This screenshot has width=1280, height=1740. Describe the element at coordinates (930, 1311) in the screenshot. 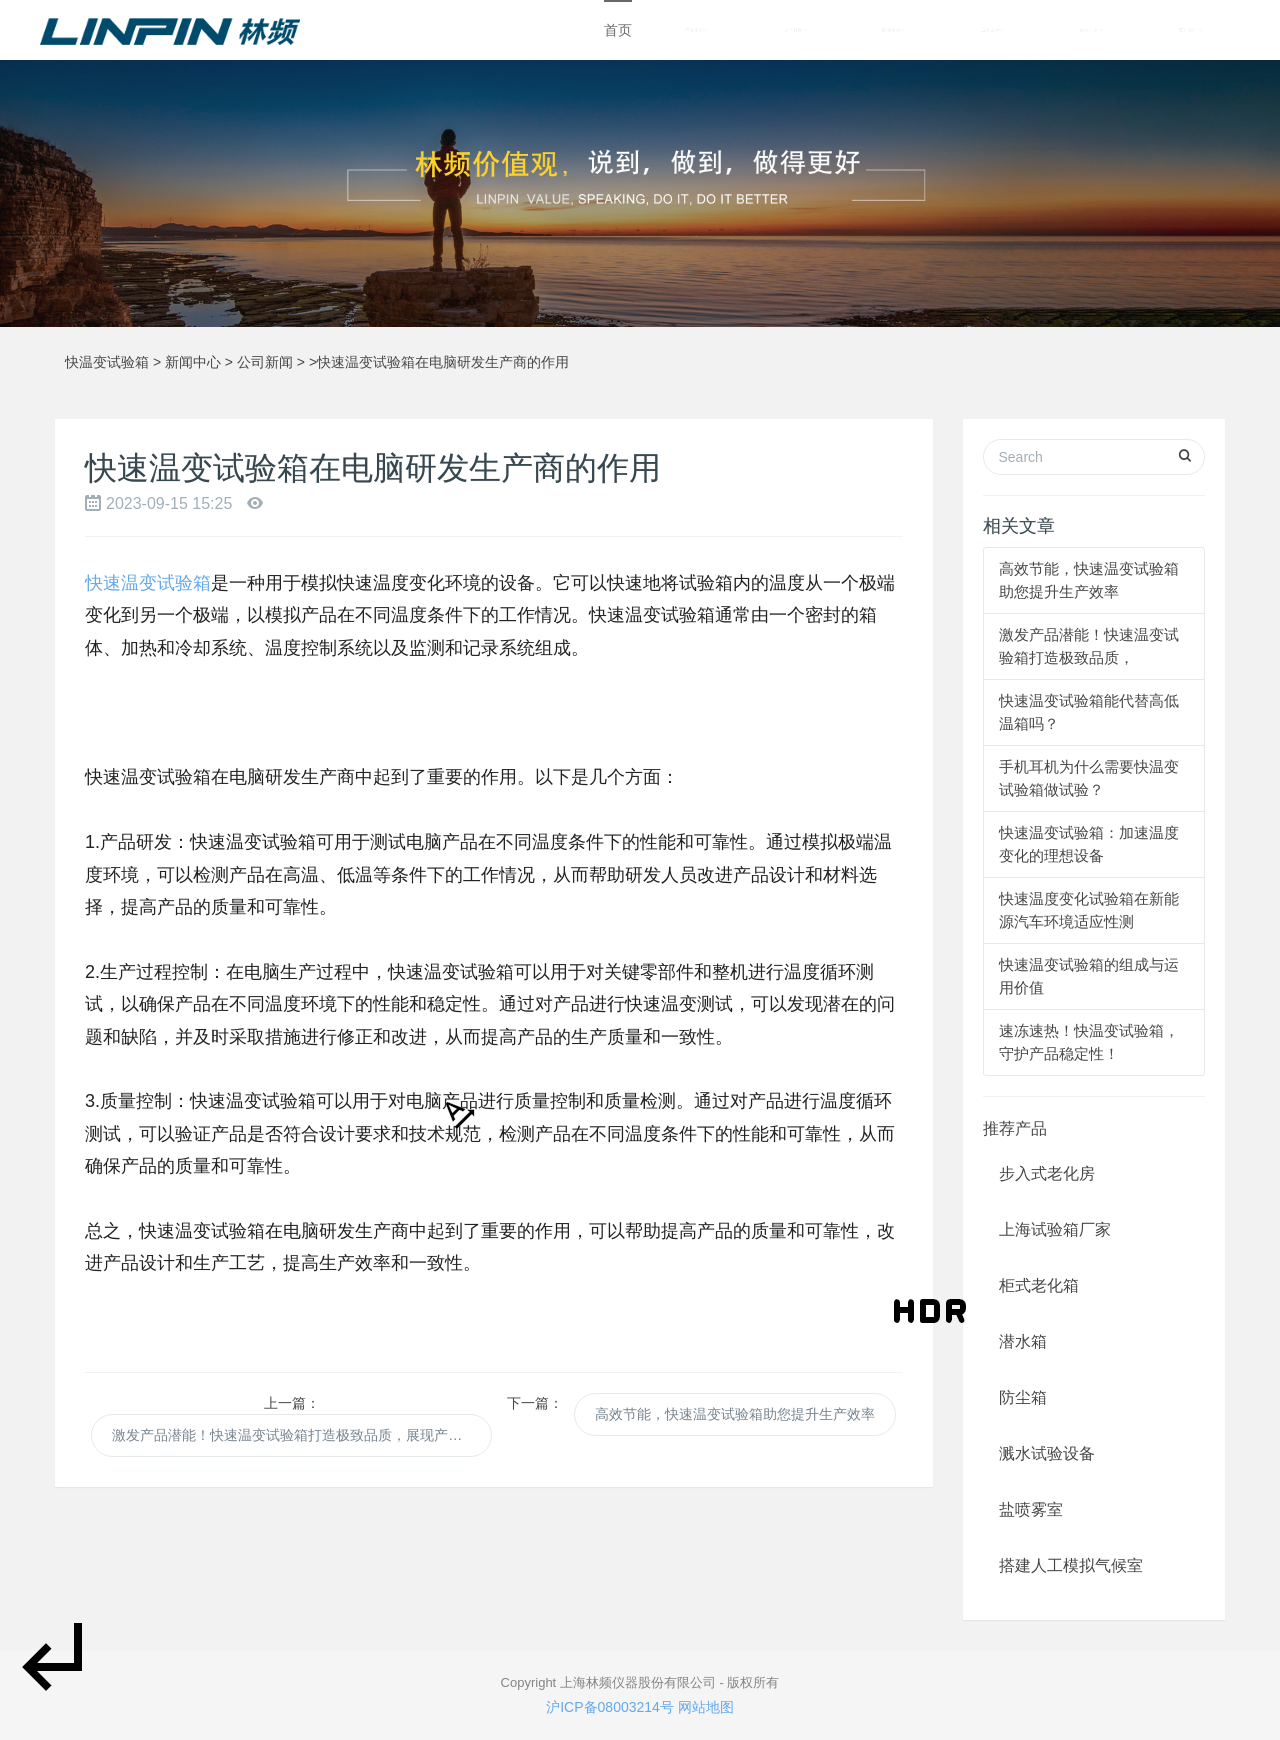

I see `enable HDR mode for photos` at that location.